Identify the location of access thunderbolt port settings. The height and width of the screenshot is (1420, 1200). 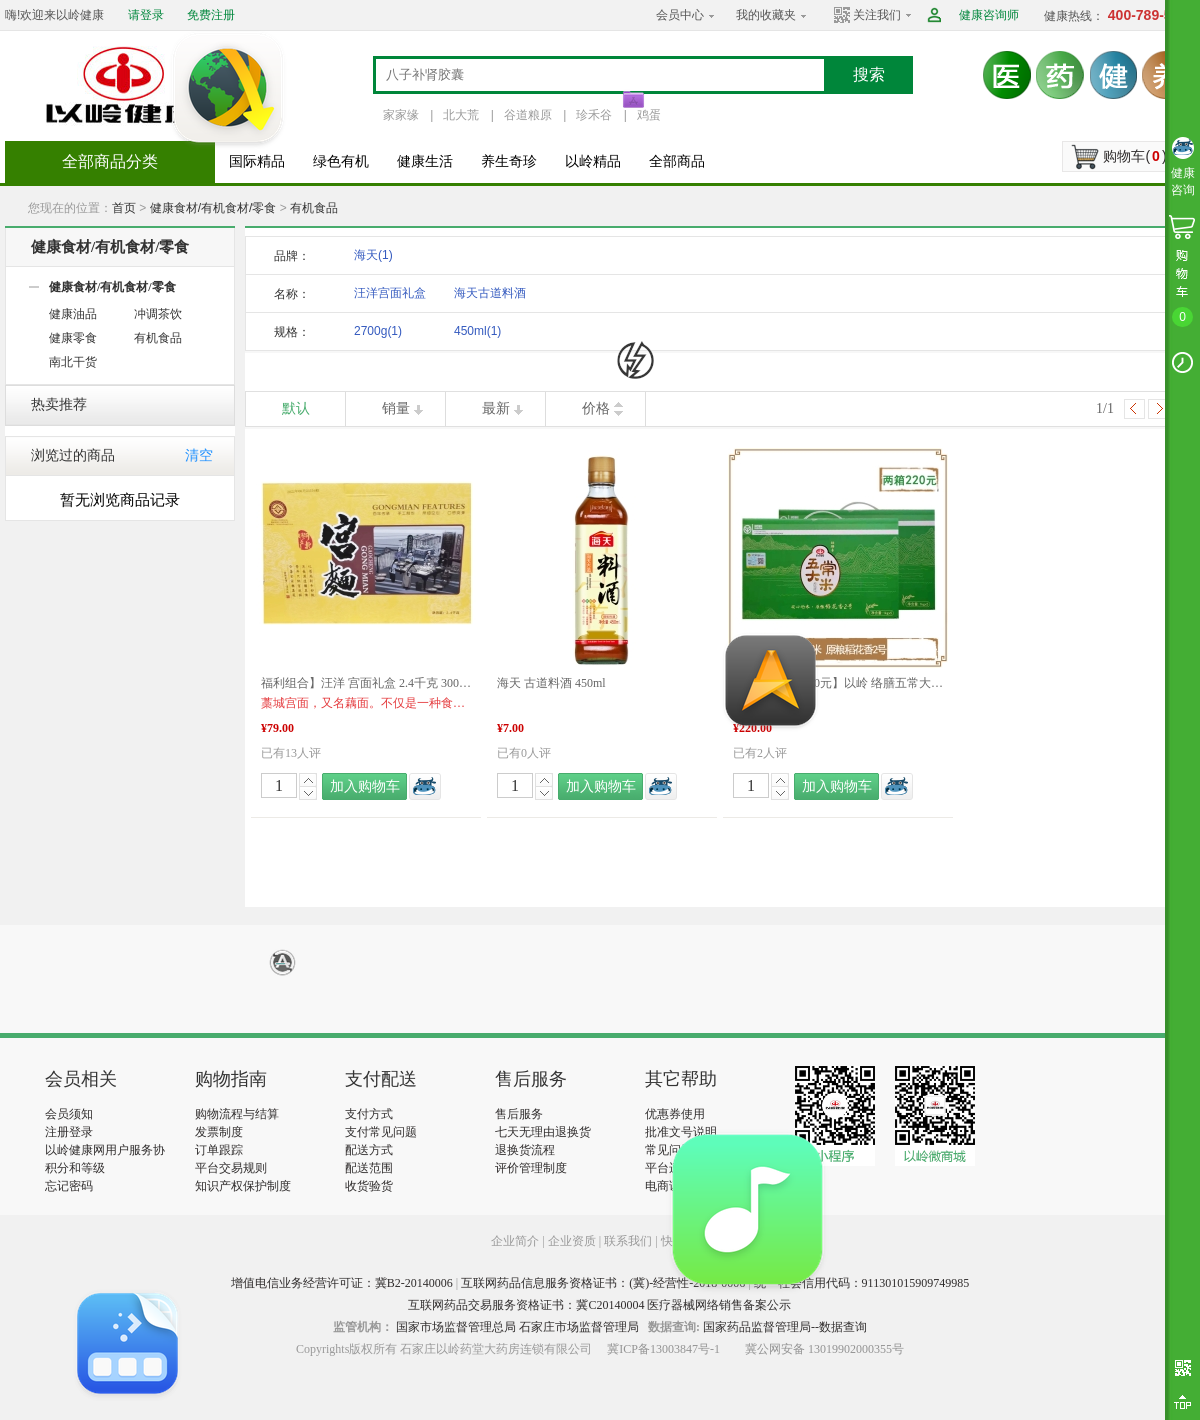
(635, 360).